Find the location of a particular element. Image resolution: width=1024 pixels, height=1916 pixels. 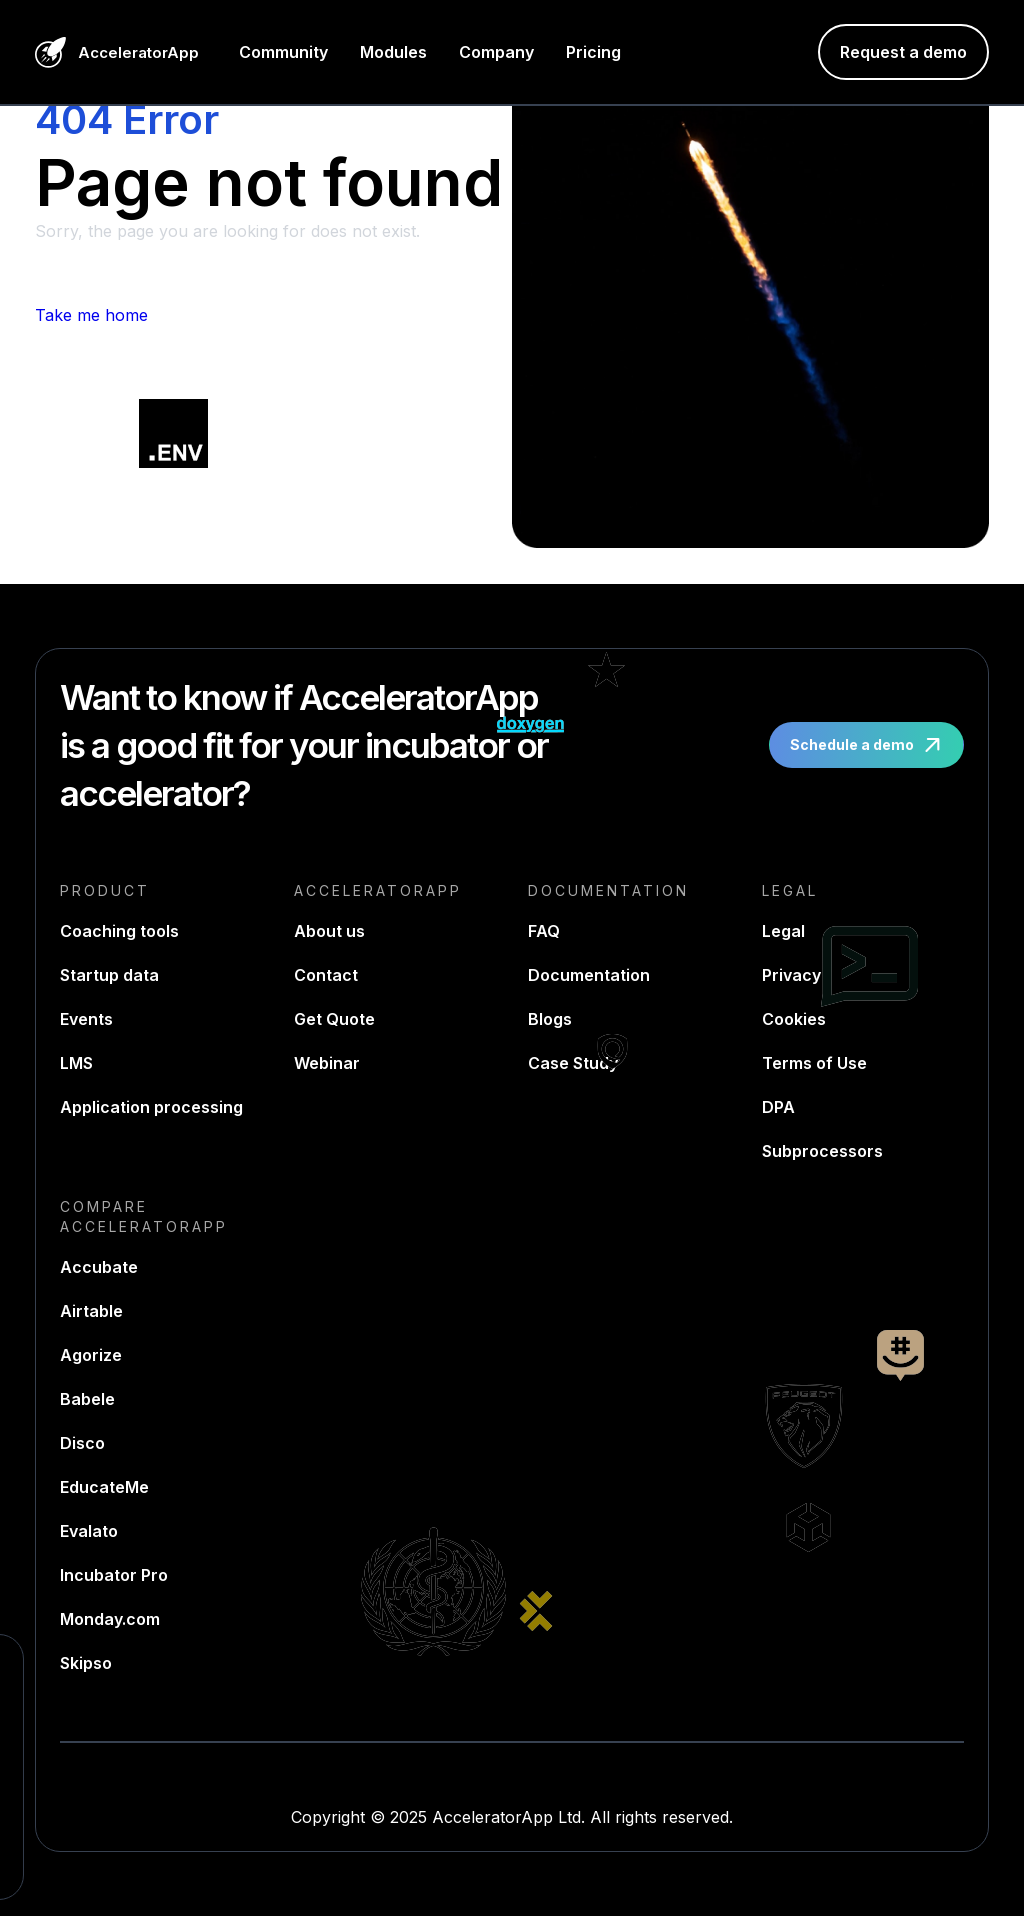

visit ReverbNation profile or website is located at coordinates (606, 669).